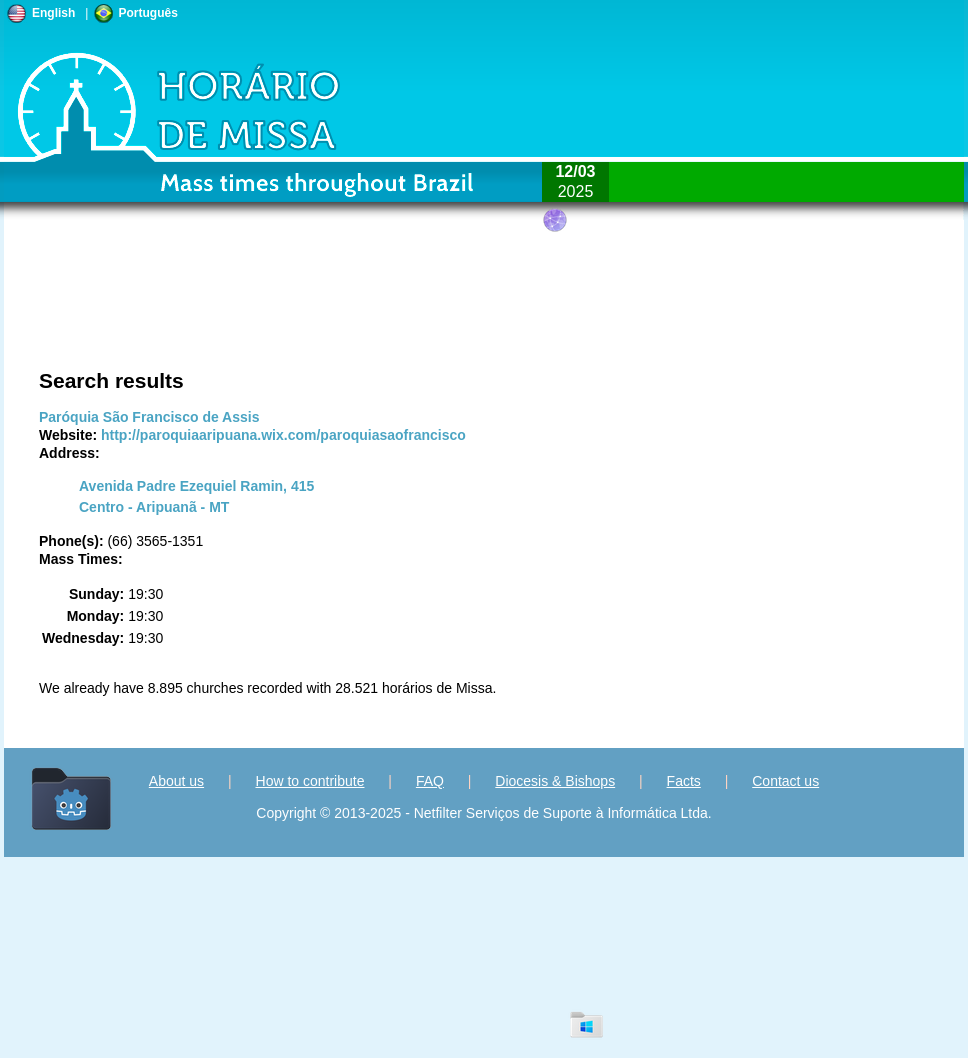  What do you see at coordinates (71, 801) in the screenshot?
I see `folder containing Godot game engine project files` at bounding box center [71, 801].